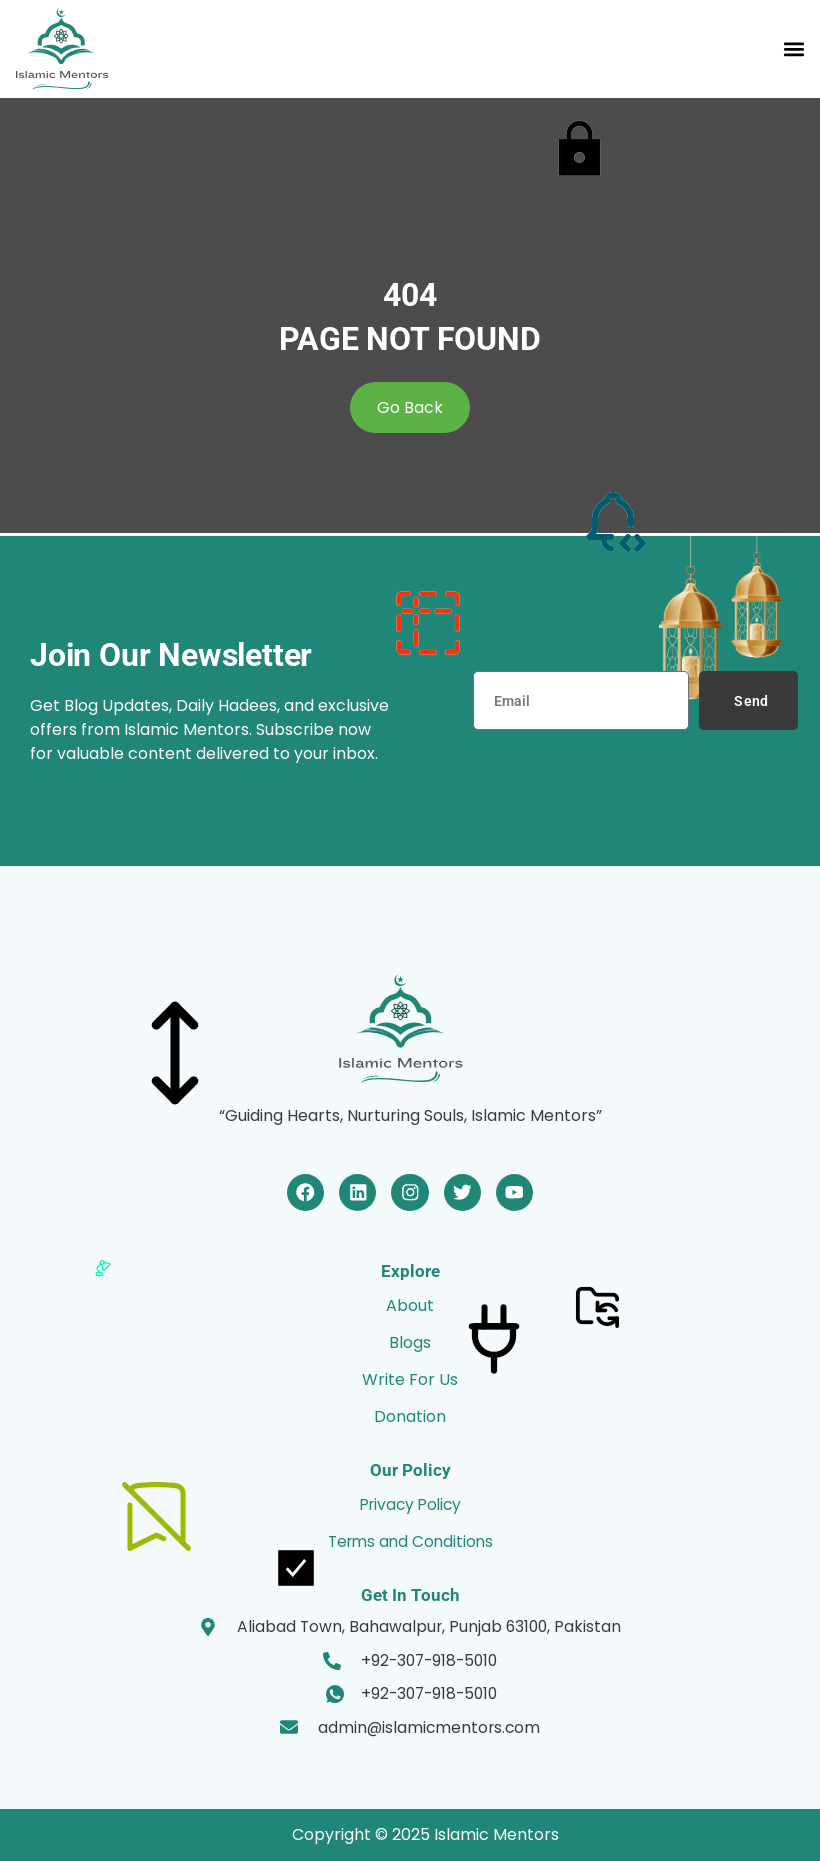 Image resolution: width=820 pixels, height=1861 pixels. I want to click on resize element vertically, so click(175, 1053).